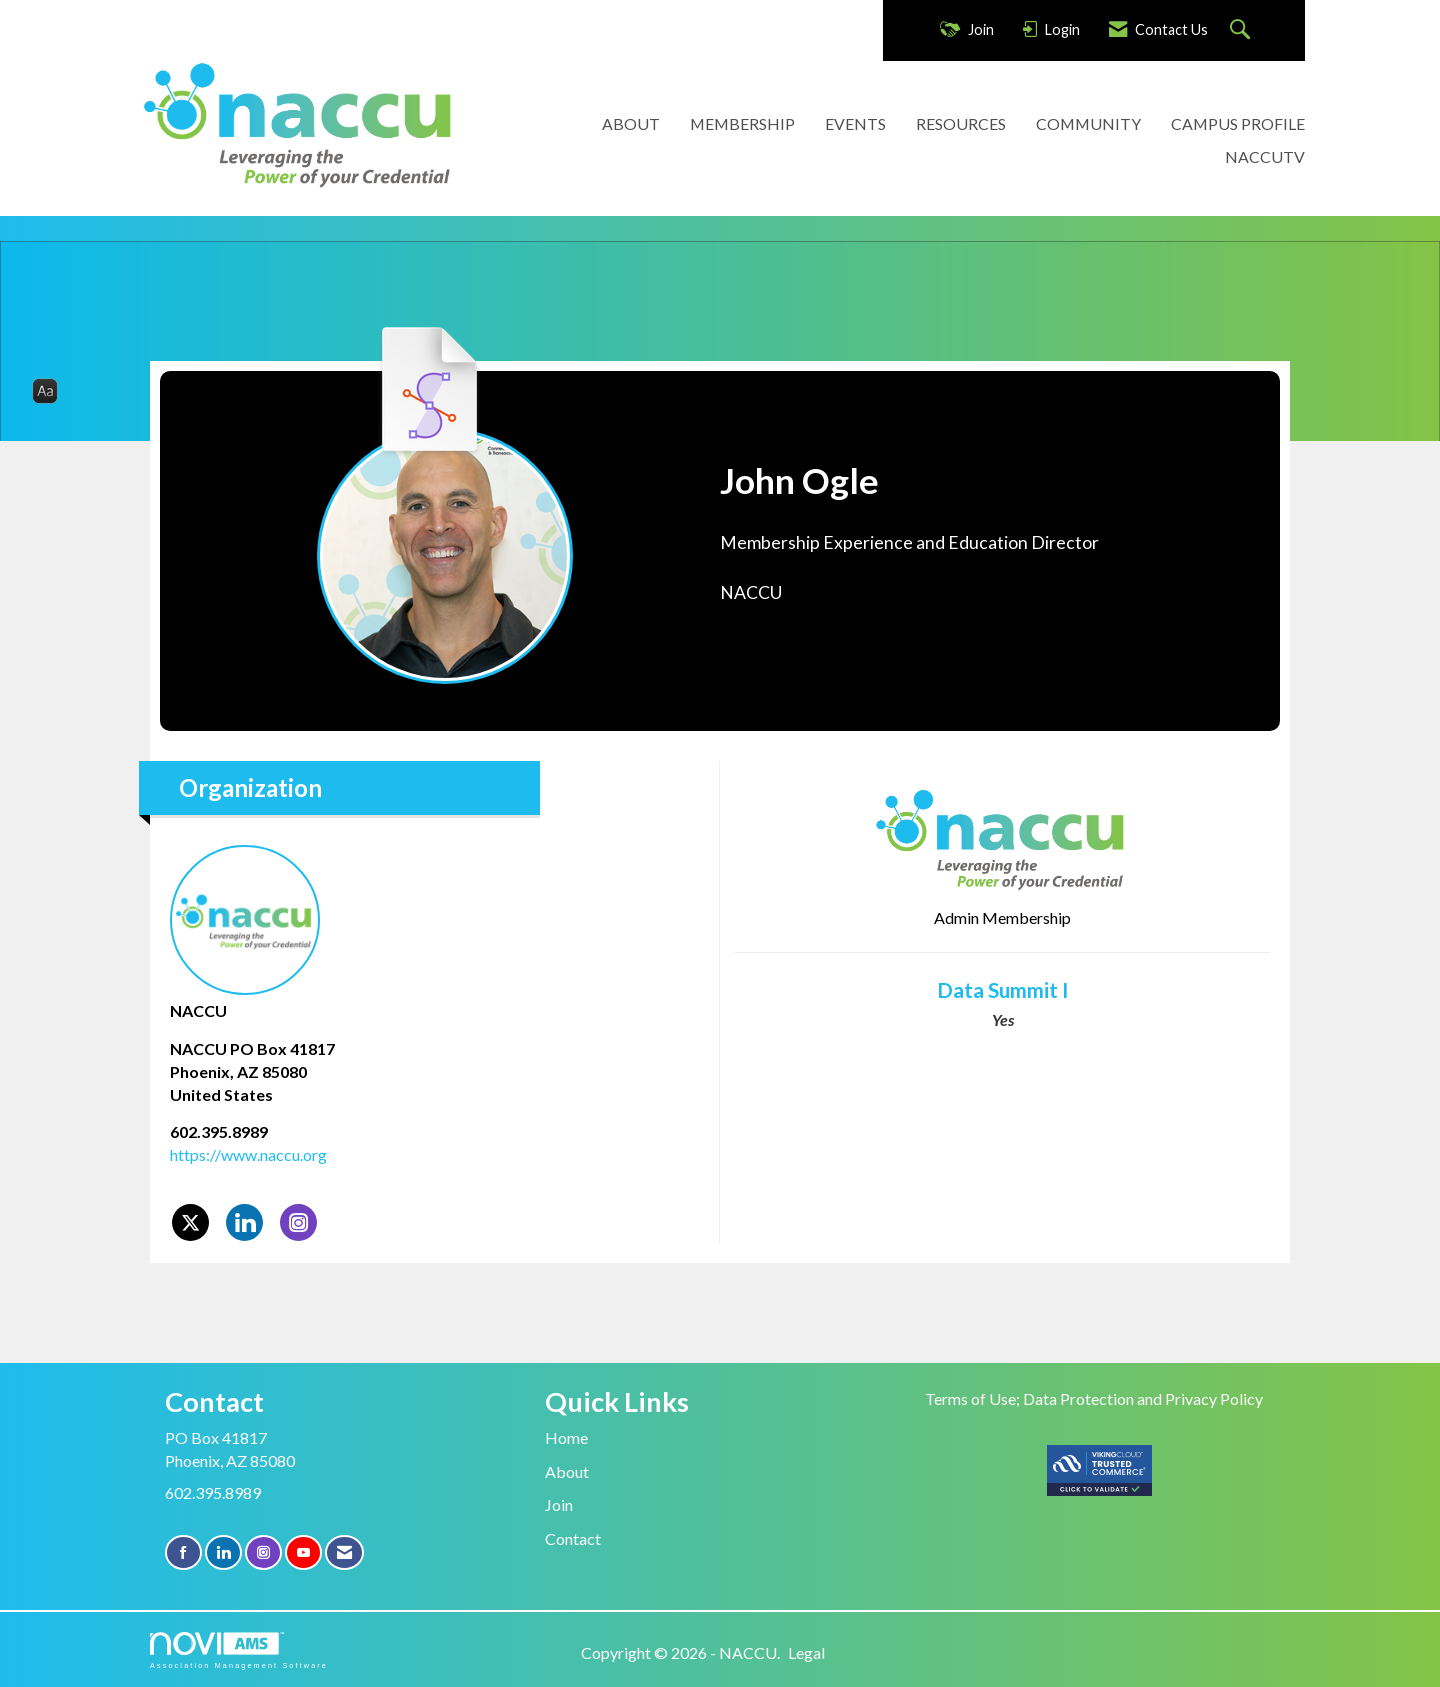 This screenshot has height=1687, width=1440. I want to click on an SVG image file, so click(429, 391).